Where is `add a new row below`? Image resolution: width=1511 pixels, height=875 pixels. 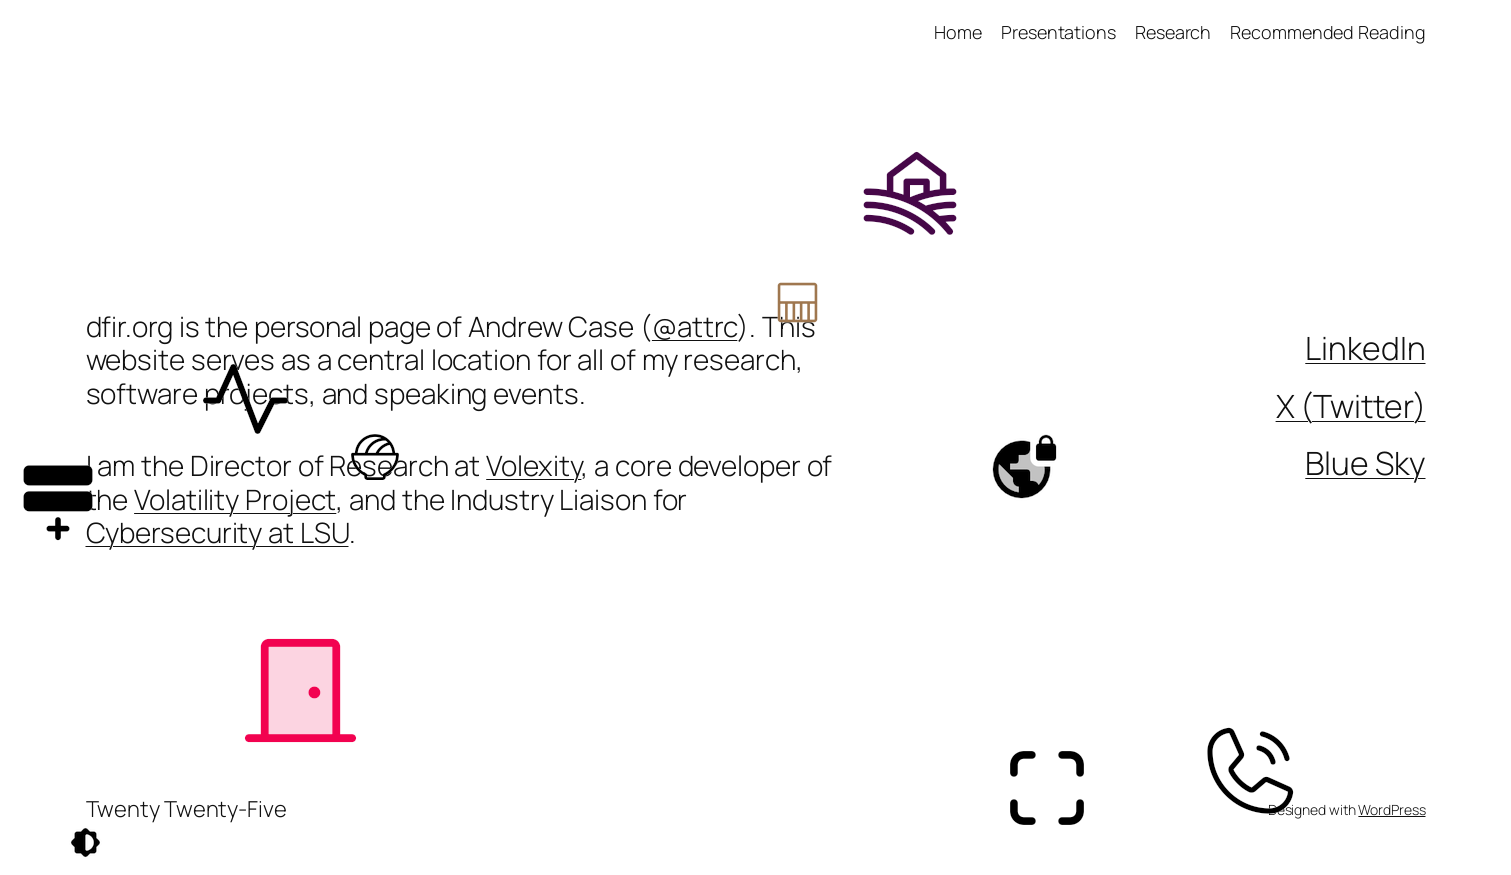
add a new row below is located at coordinates (58, 497).